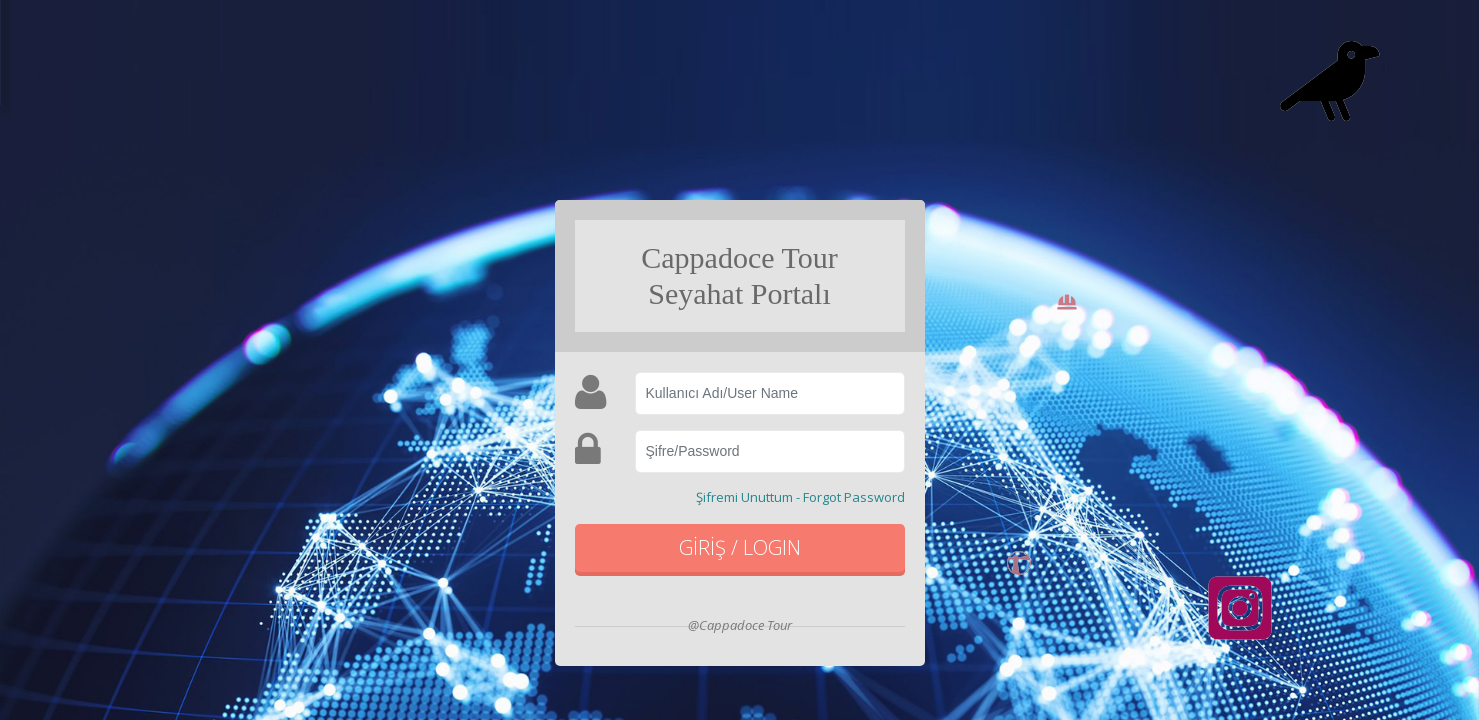 Image resolution: width=1479 pixels, height=720 pixels. I want to click on watchman monitoring logo, so click(1019, 563).